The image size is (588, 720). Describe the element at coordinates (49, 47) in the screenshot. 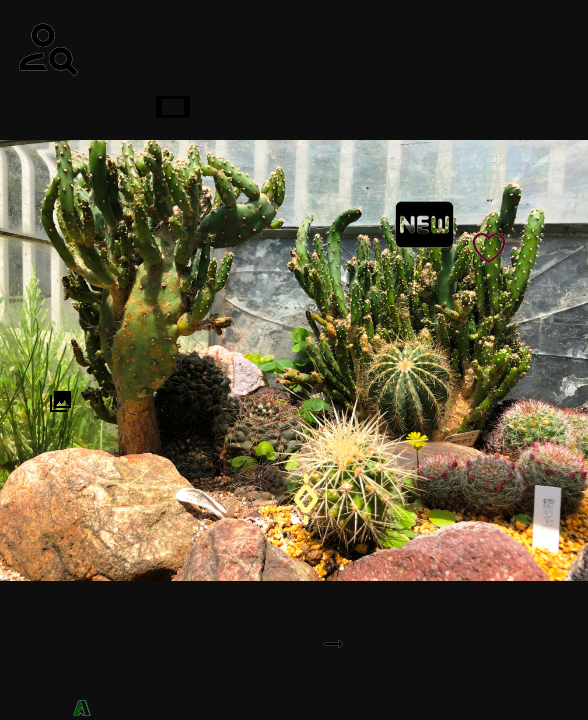

I see `search for a person or contact` at that location.